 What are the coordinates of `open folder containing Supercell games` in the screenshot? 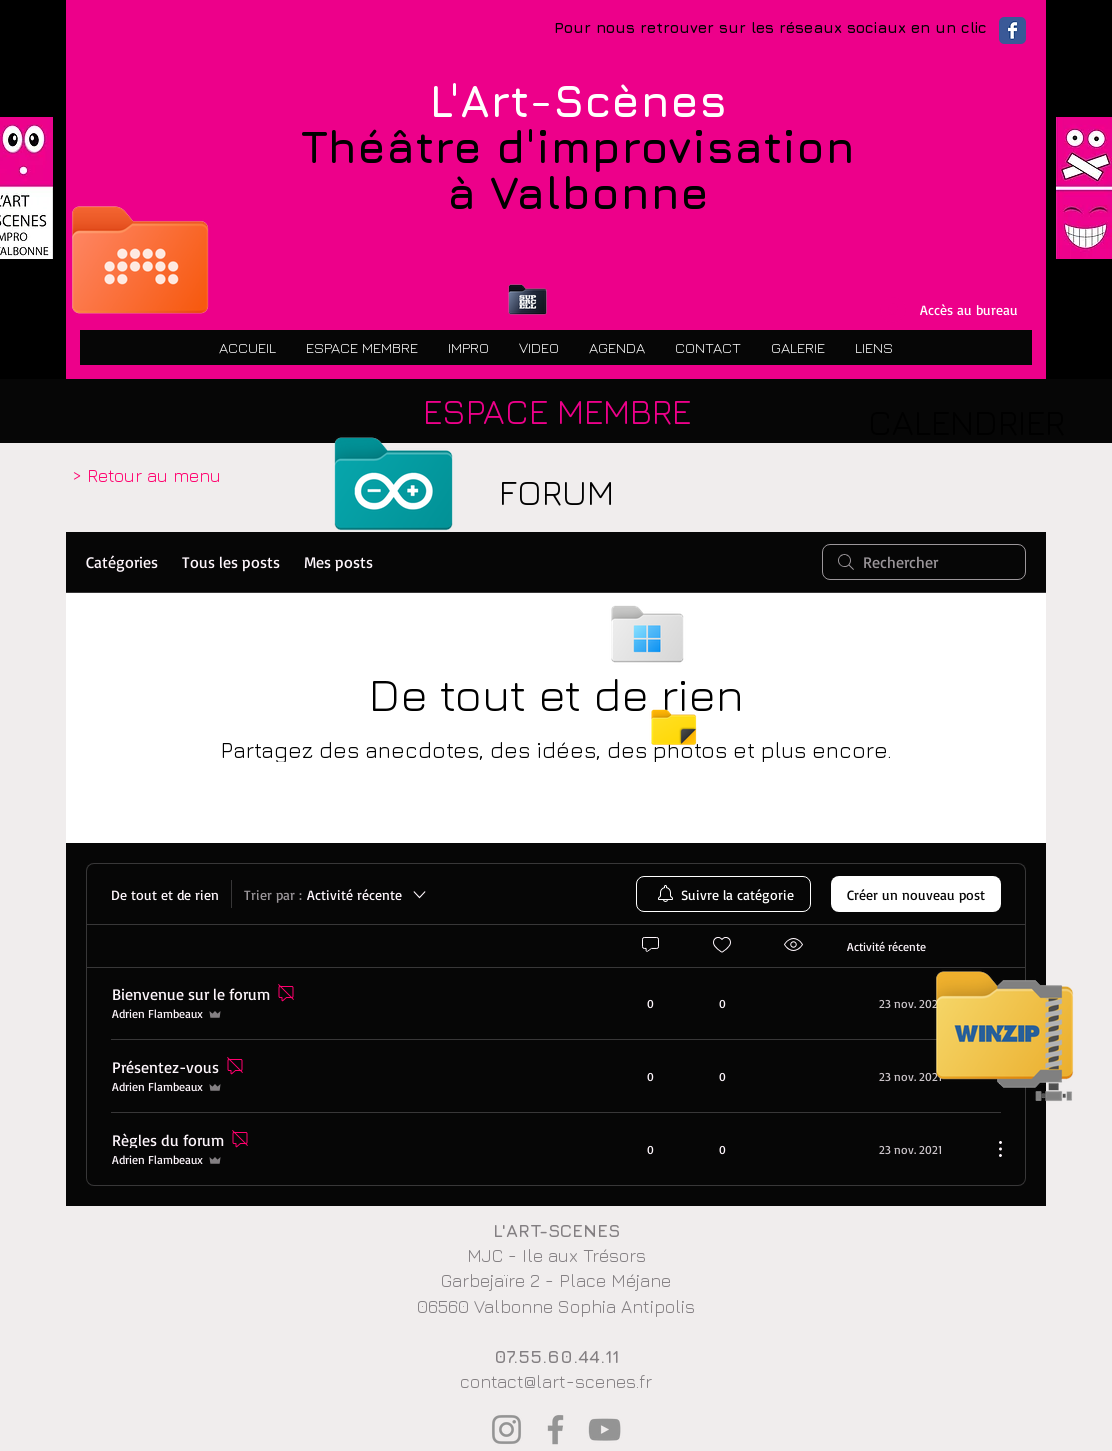 It's located at (527, 300).